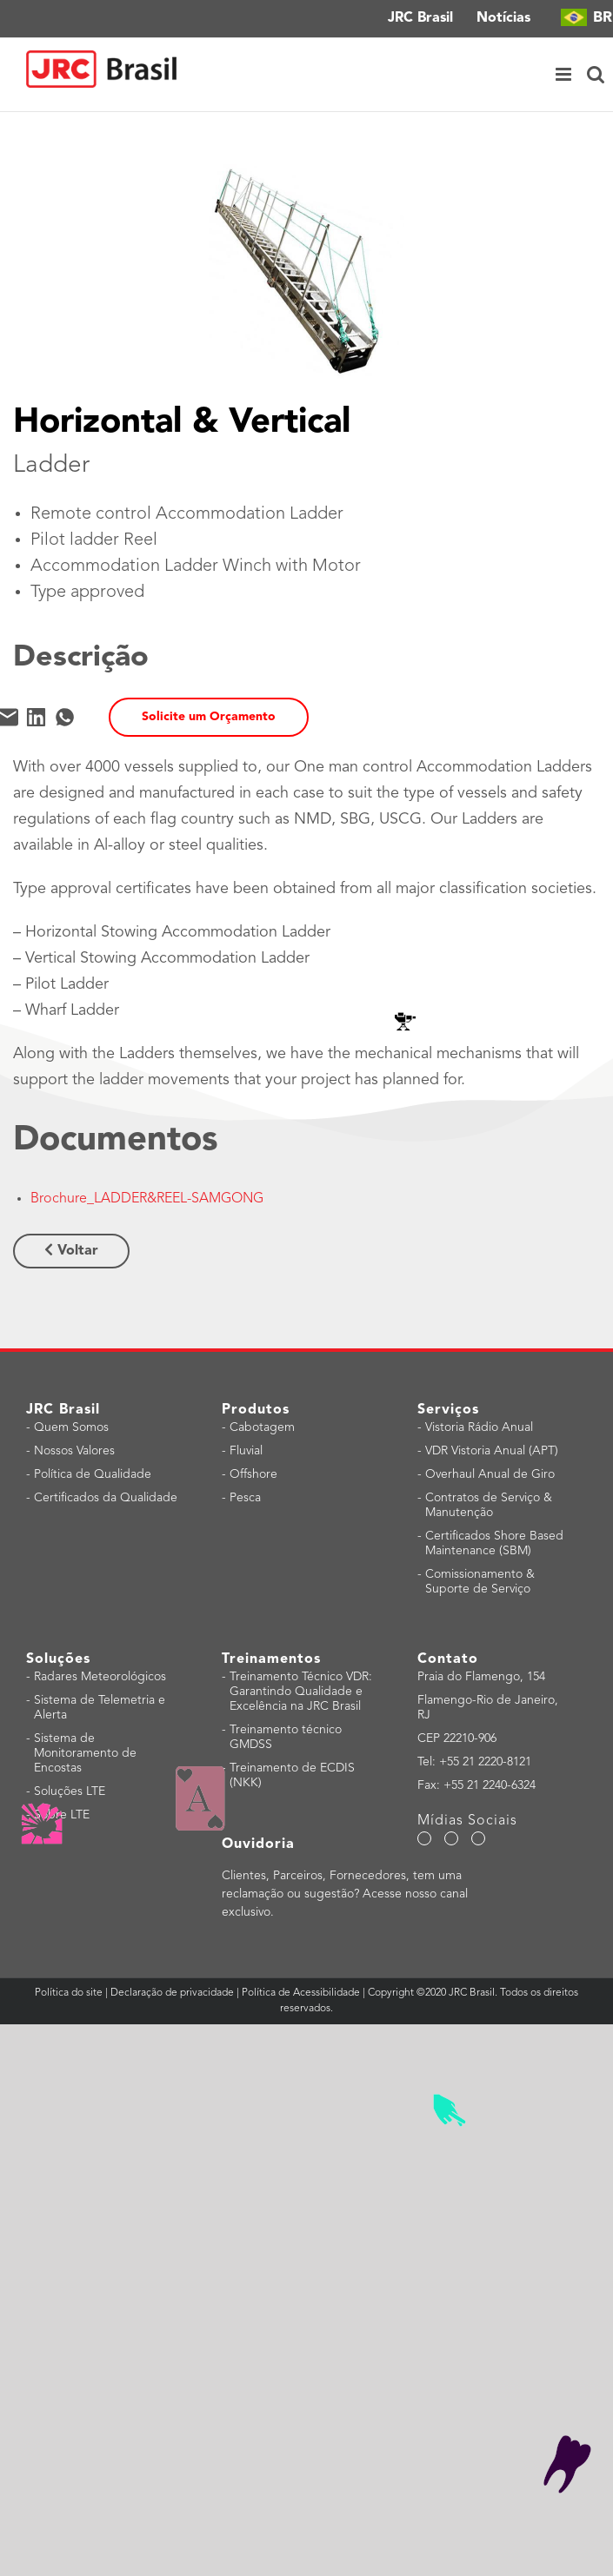  I want to click on deploy automated defense turret, so click(405, 1021).